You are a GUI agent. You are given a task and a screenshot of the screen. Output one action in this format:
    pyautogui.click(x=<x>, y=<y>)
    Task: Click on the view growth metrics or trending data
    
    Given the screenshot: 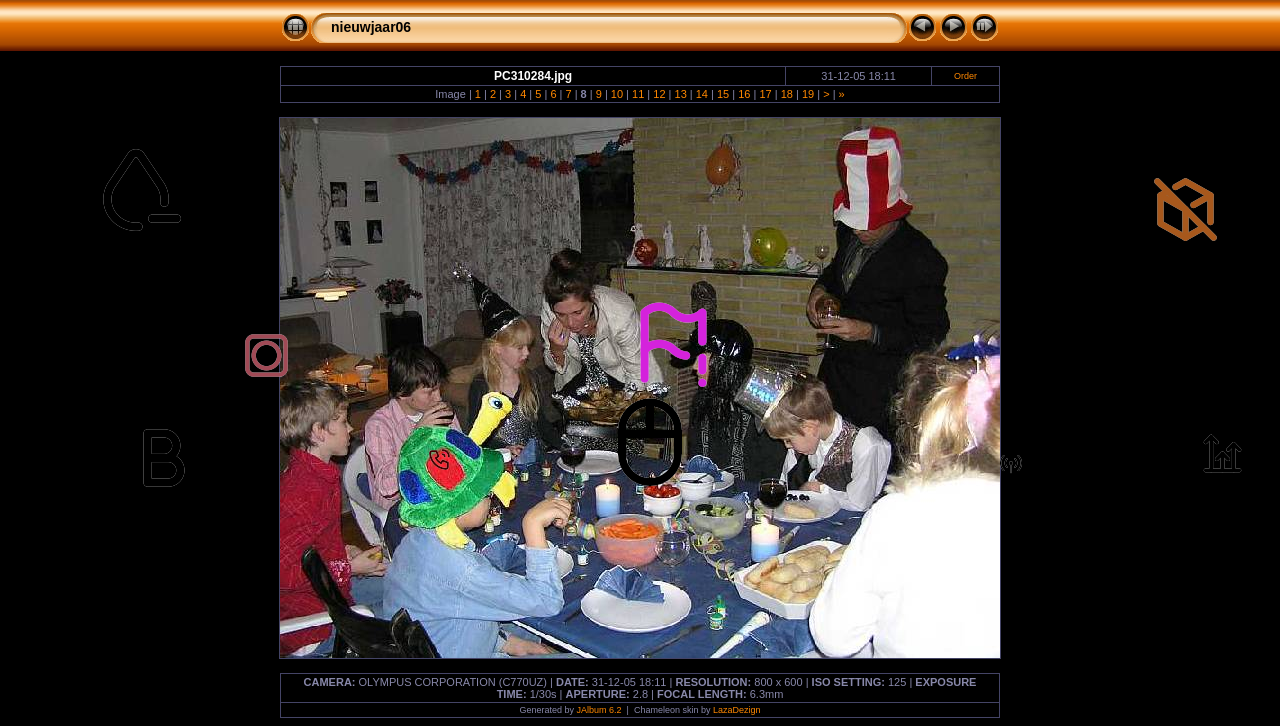 What is the action you would take?
    pyautogui.click(x=1222, y=453)
    